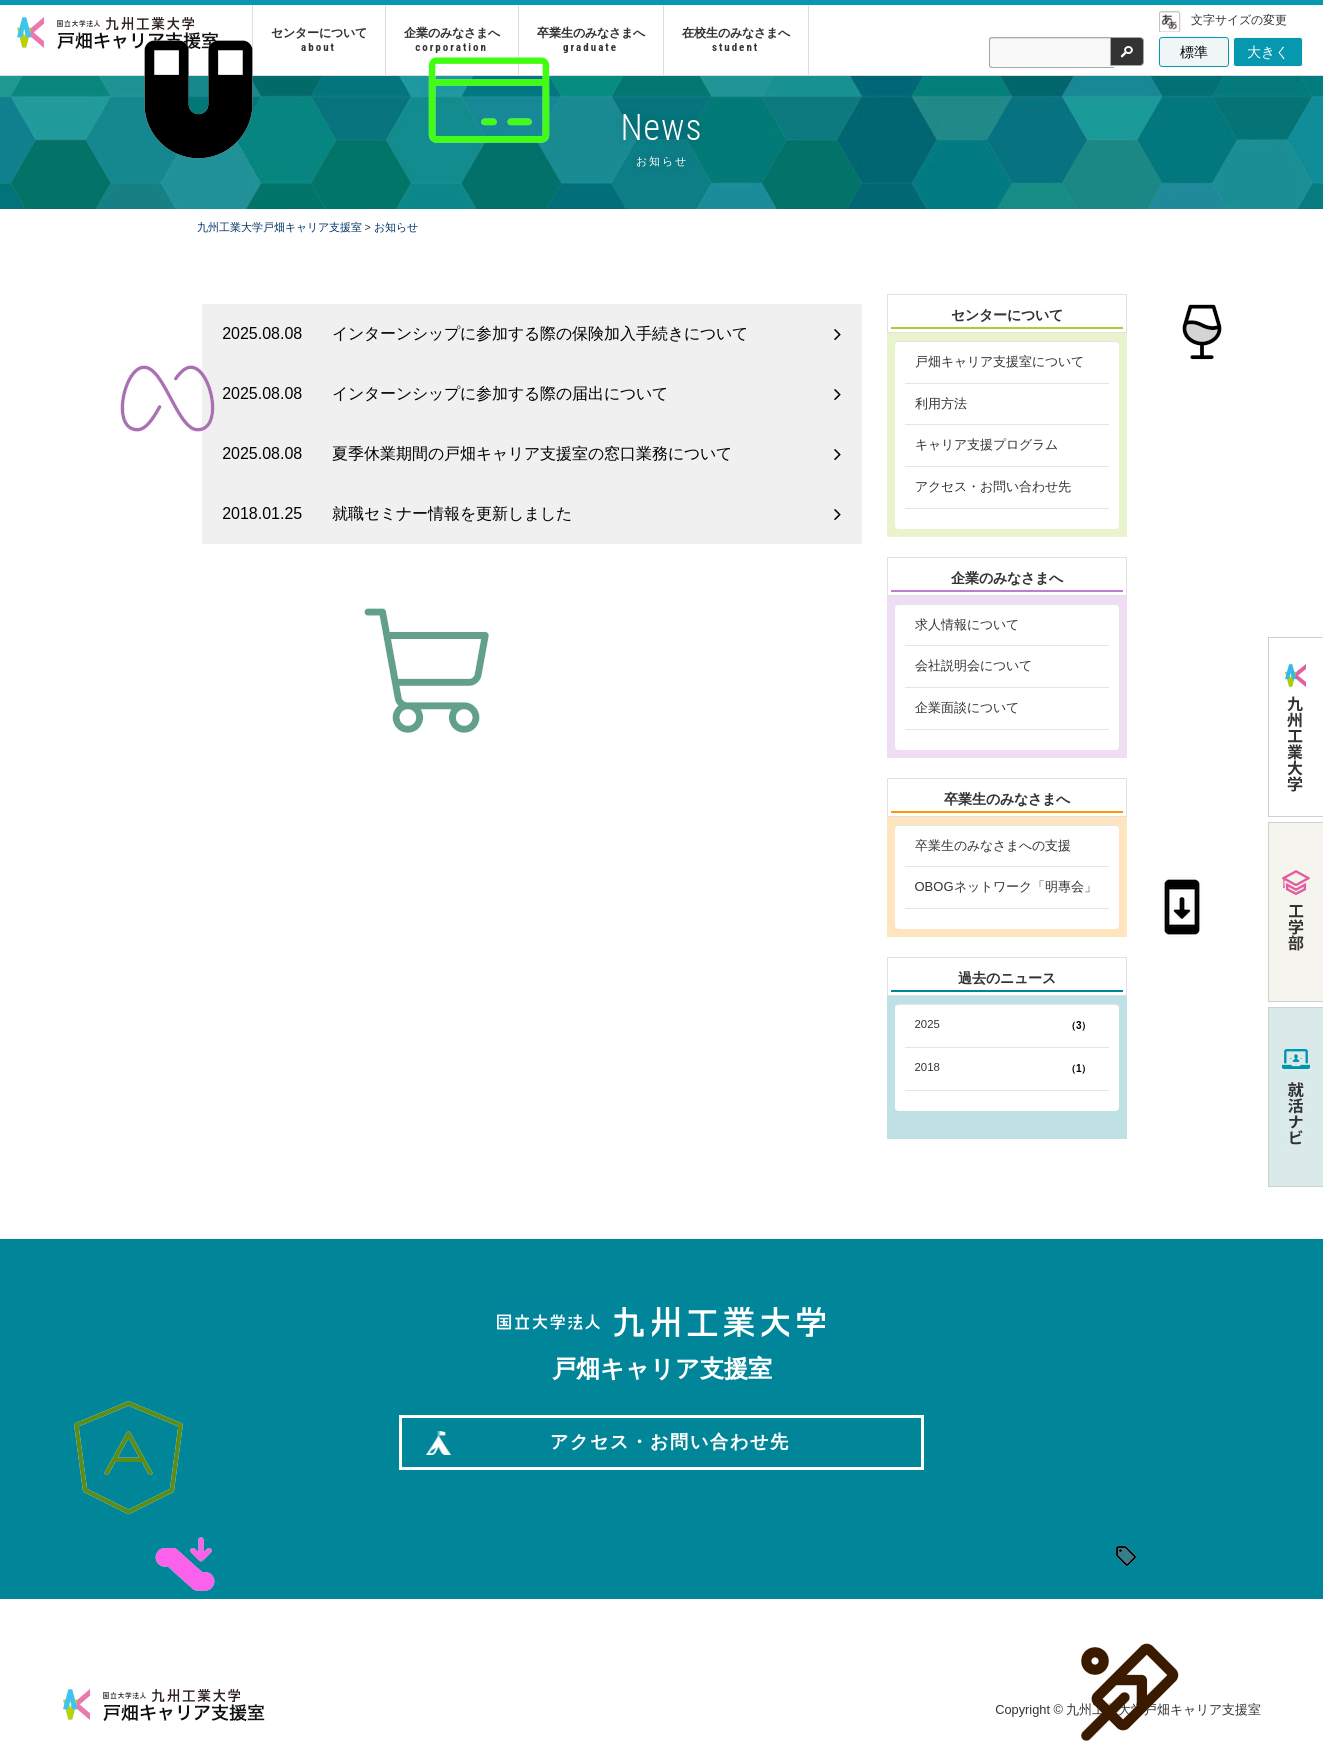 The image size is (1323, 1754). What do you see at coordinates (128, 1455) in the screenshot?
I see `Angular framework logo` at bounding box center [128, 1455].